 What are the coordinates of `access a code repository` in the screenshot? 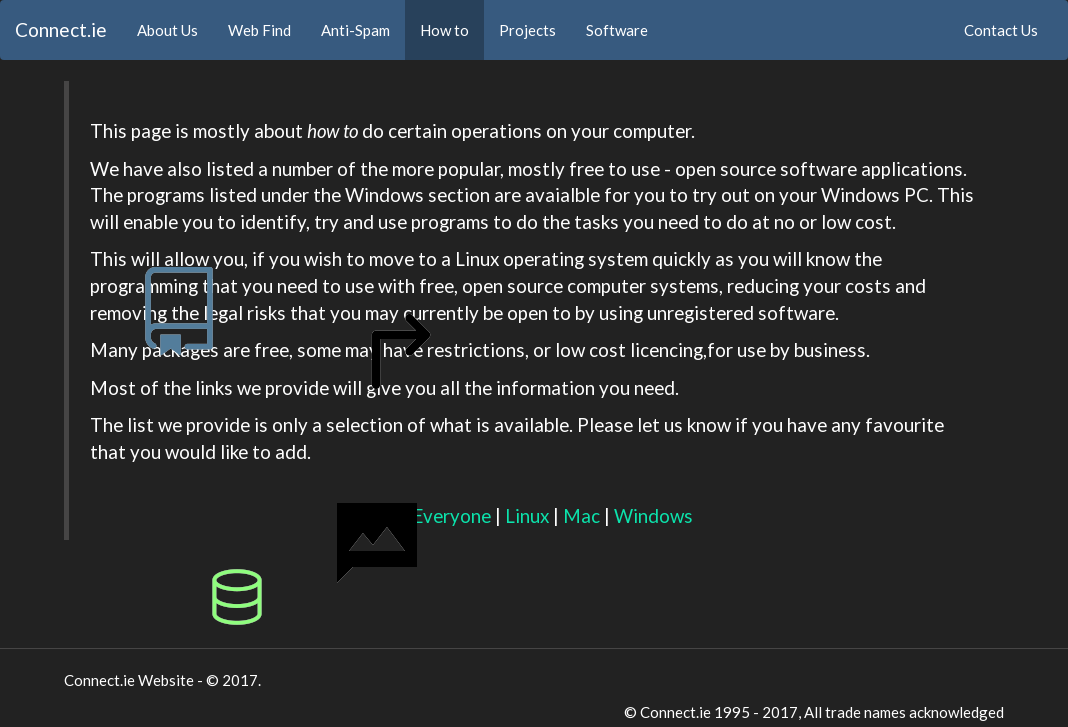 It's located at (179, 312).